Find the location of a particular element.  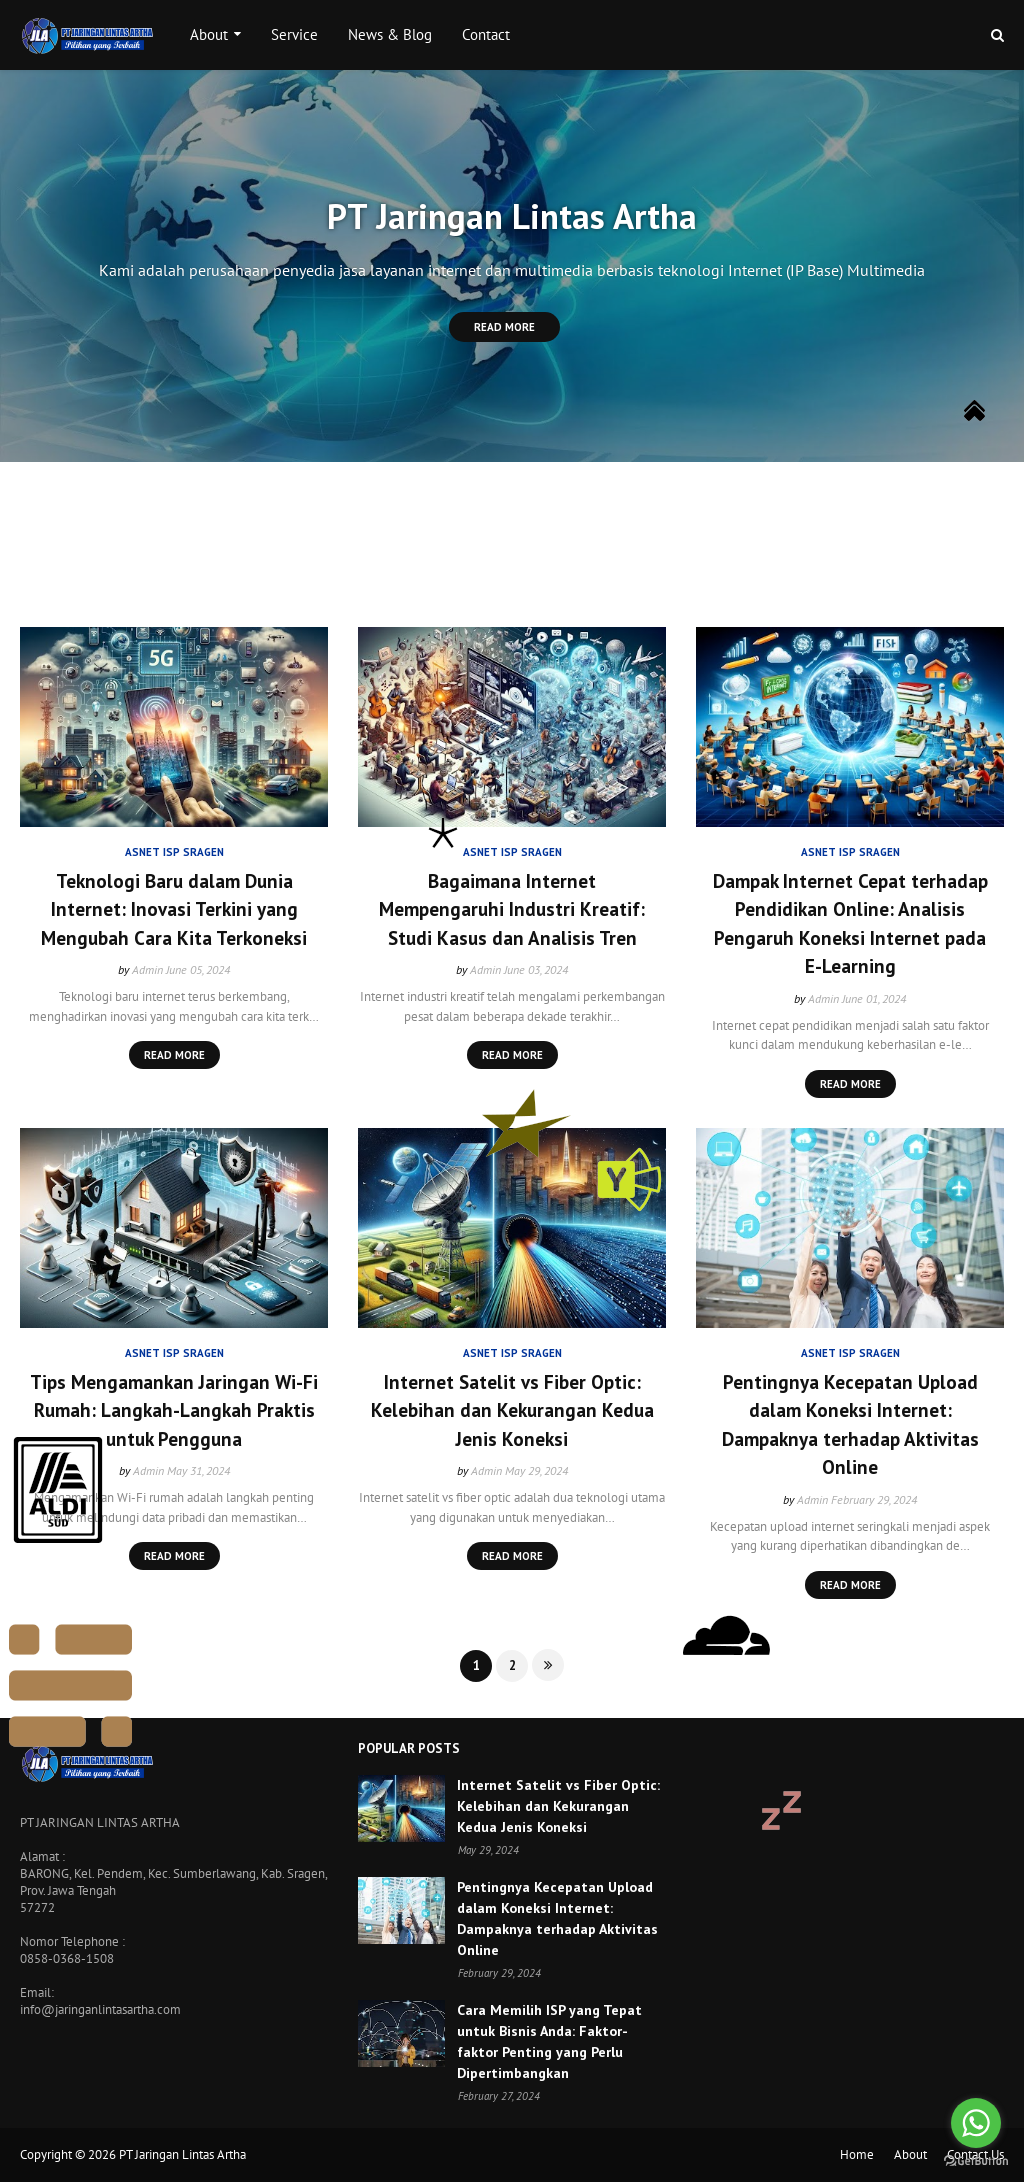

Cloudflare logo is located at coordinates (726, 1637).